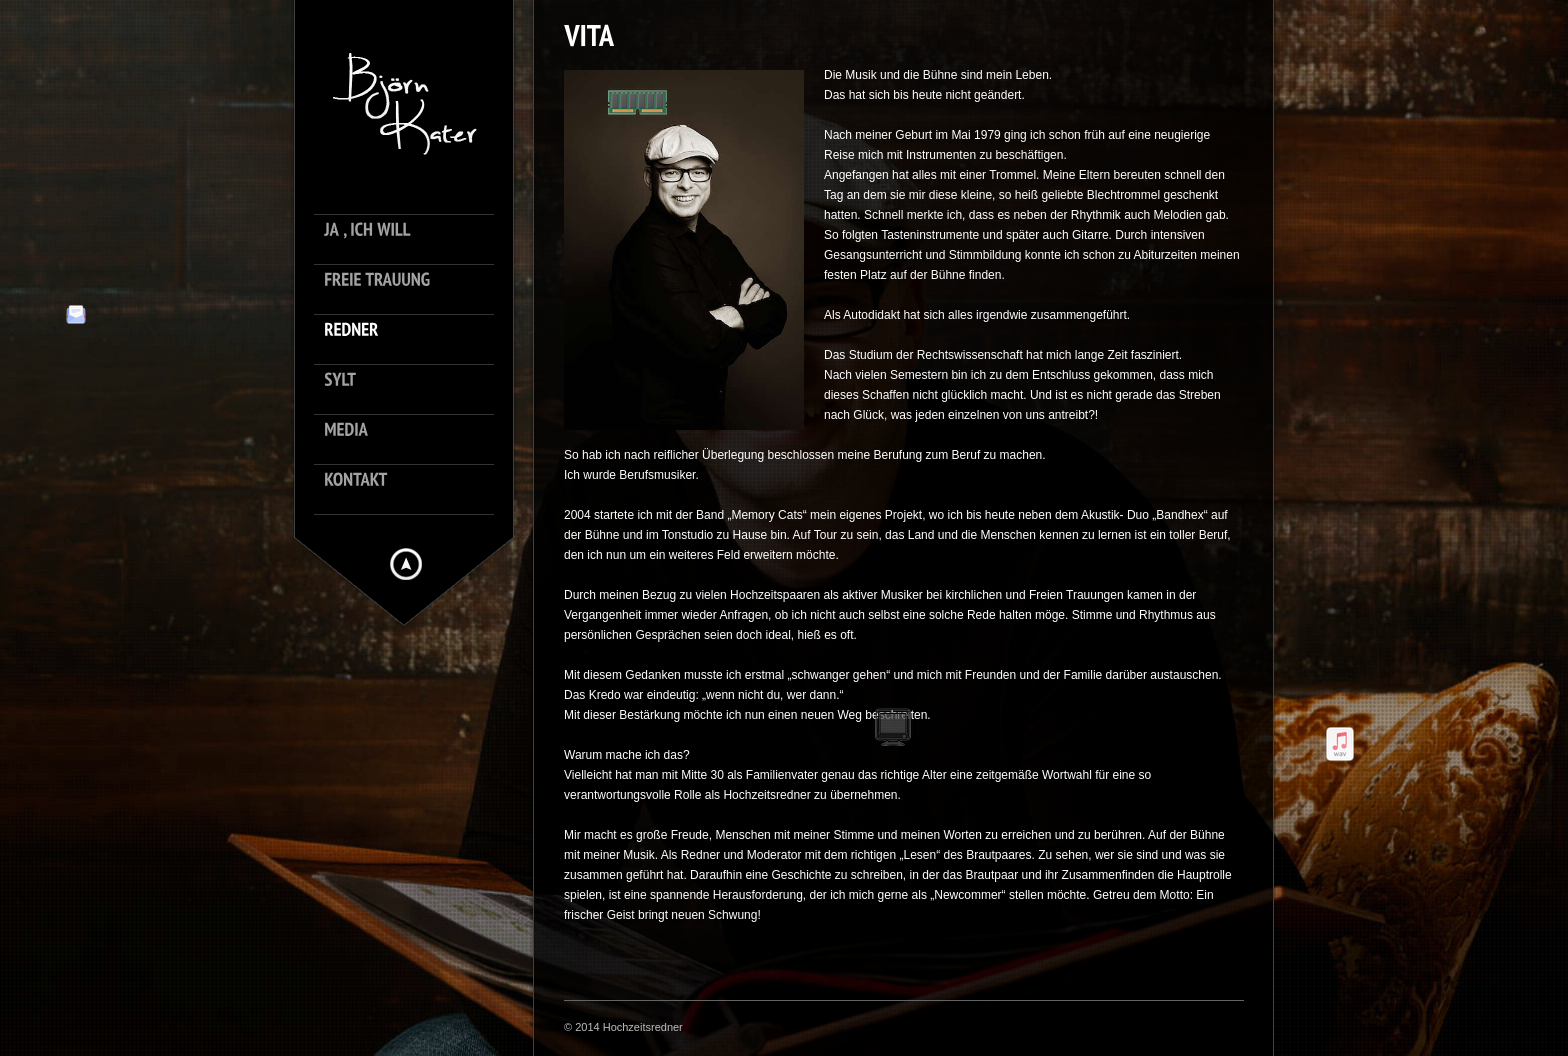  I want to click on indicates a message has been read, so click(76, 315).